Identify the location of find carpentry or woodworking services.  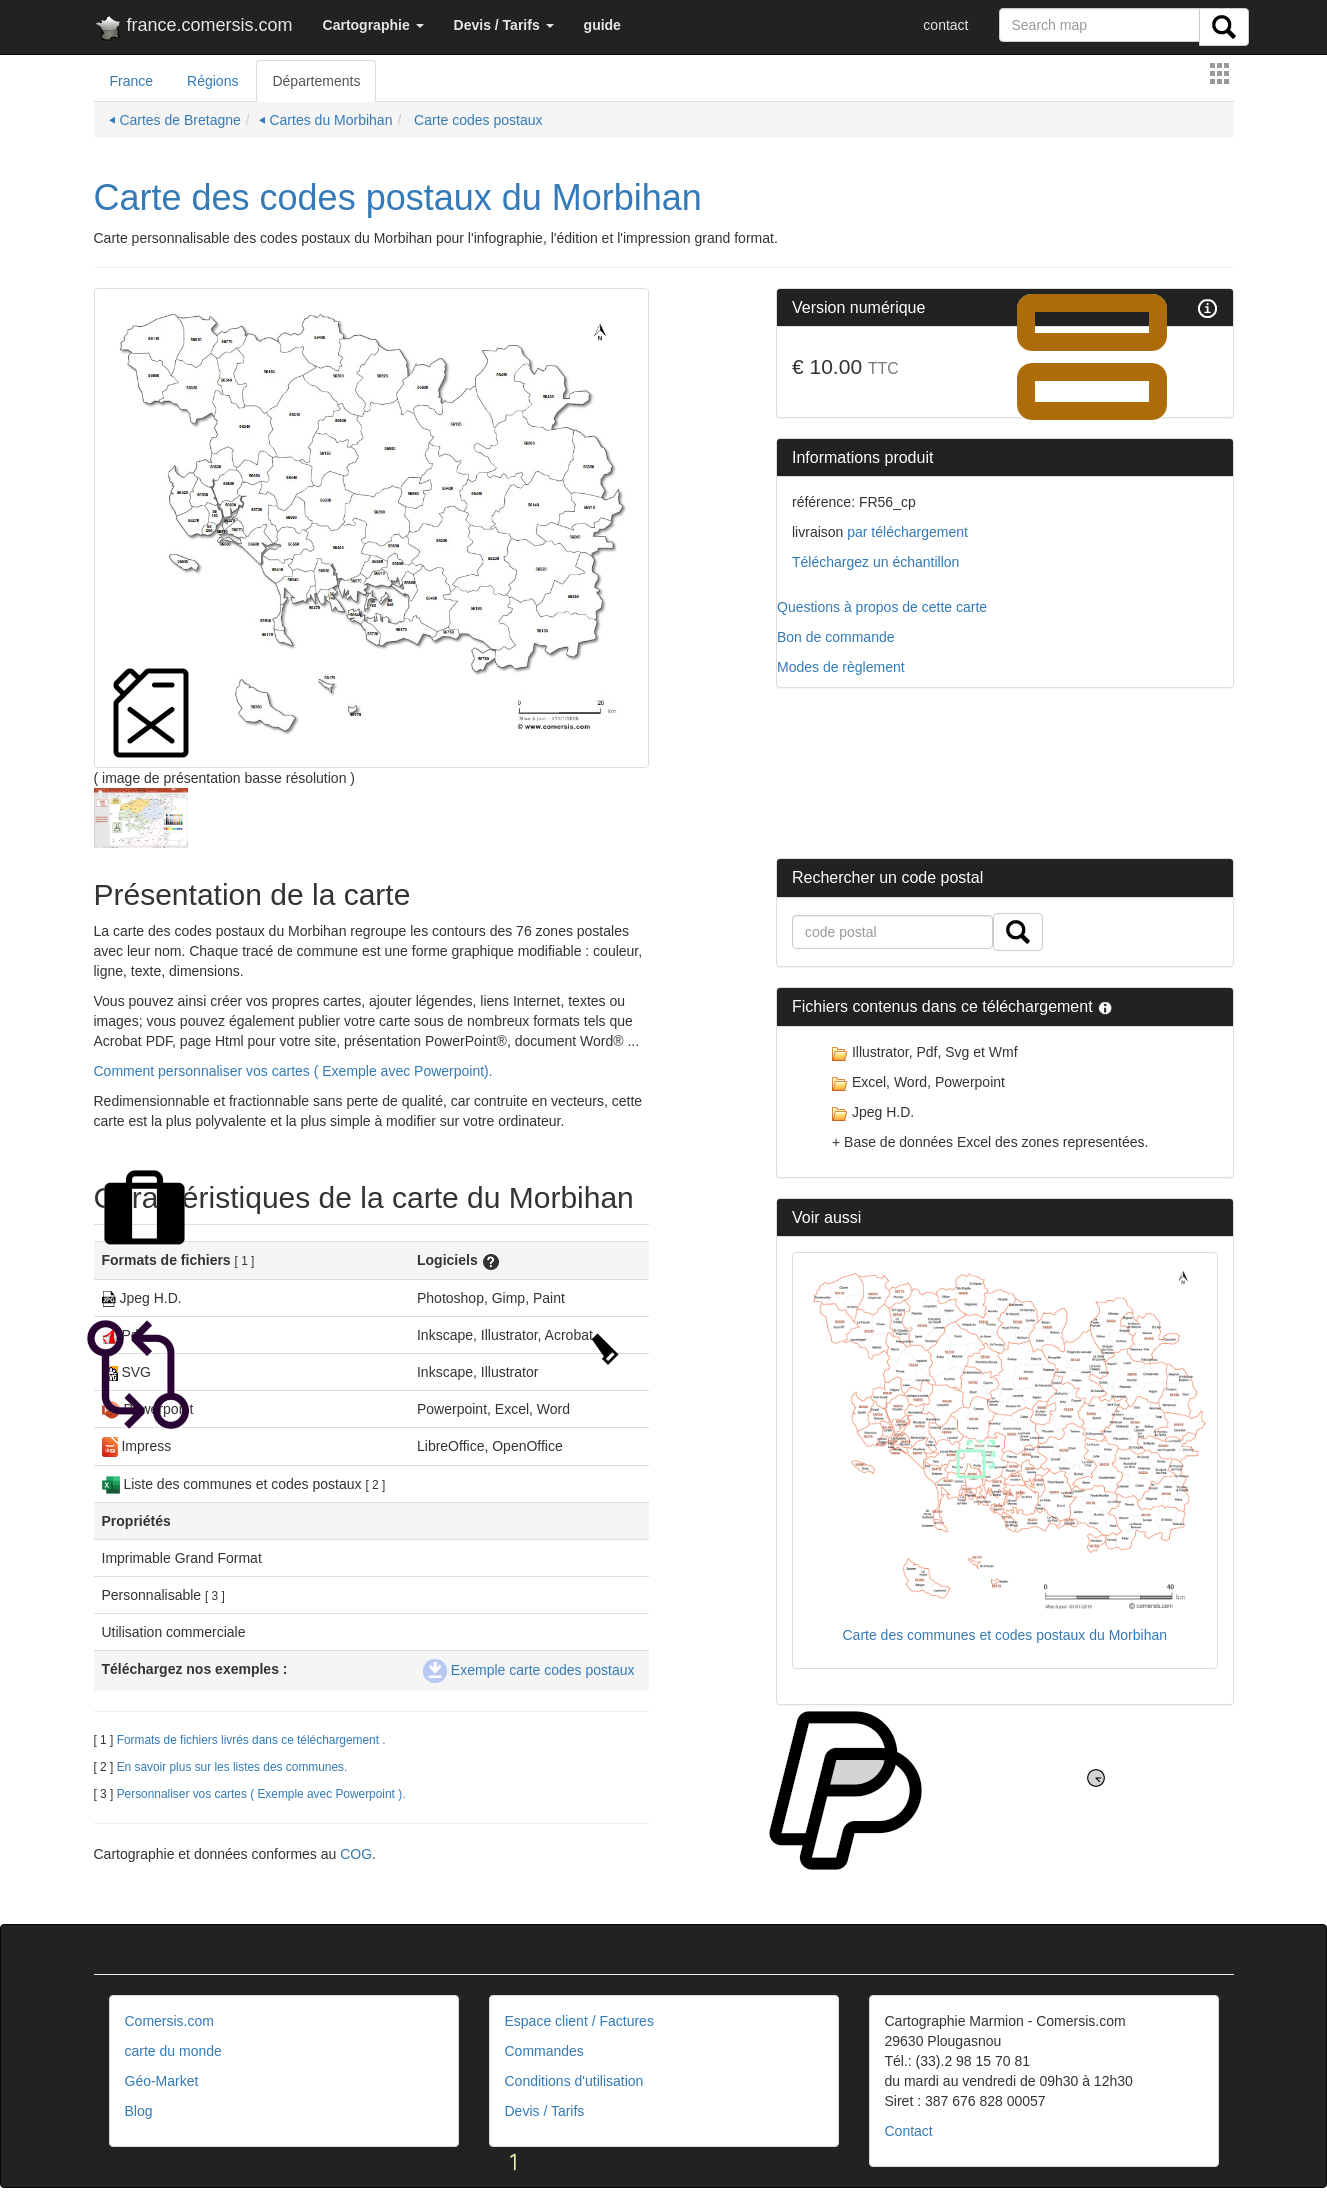
(605, 1349).